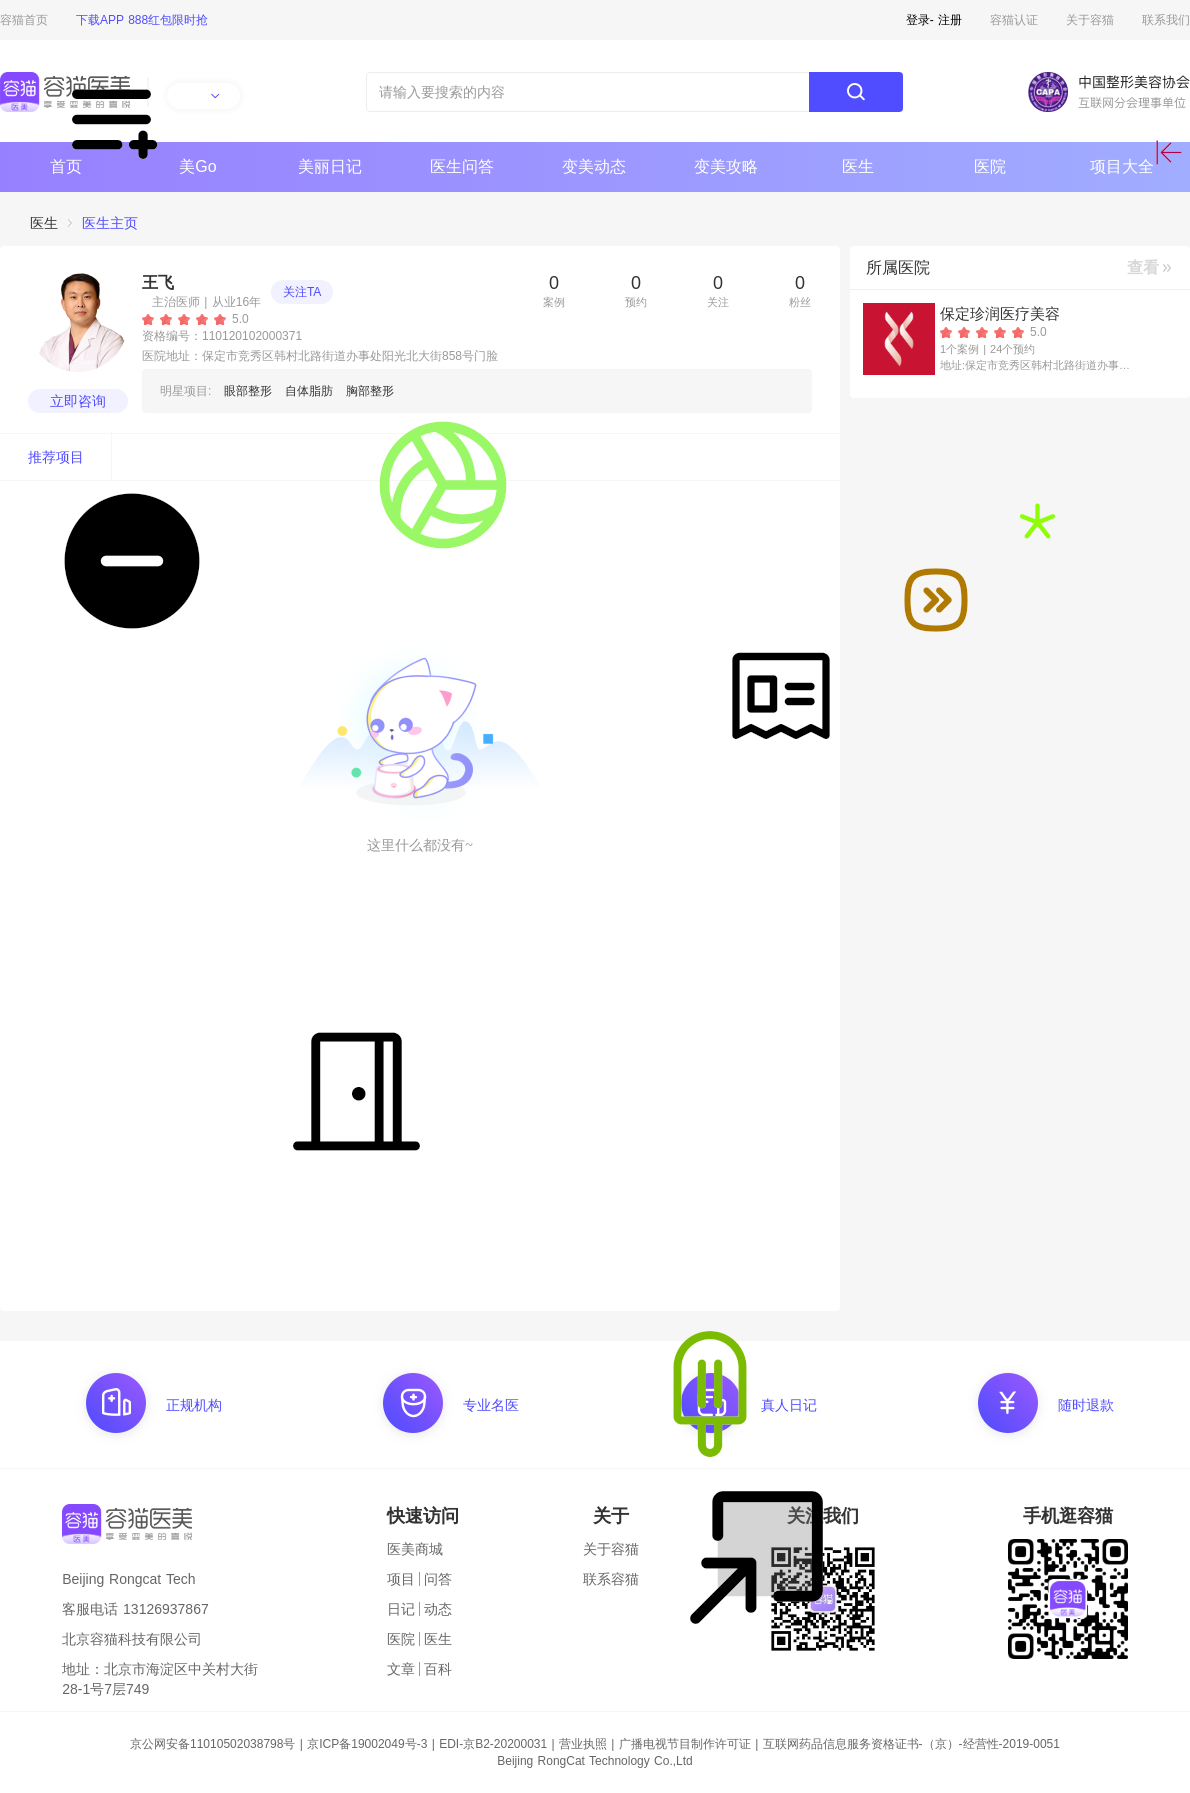 Image resolution: width=1190 pixels, height=1793 pixels. I want to click on indicates a required field in a form, so click(1037, 522).